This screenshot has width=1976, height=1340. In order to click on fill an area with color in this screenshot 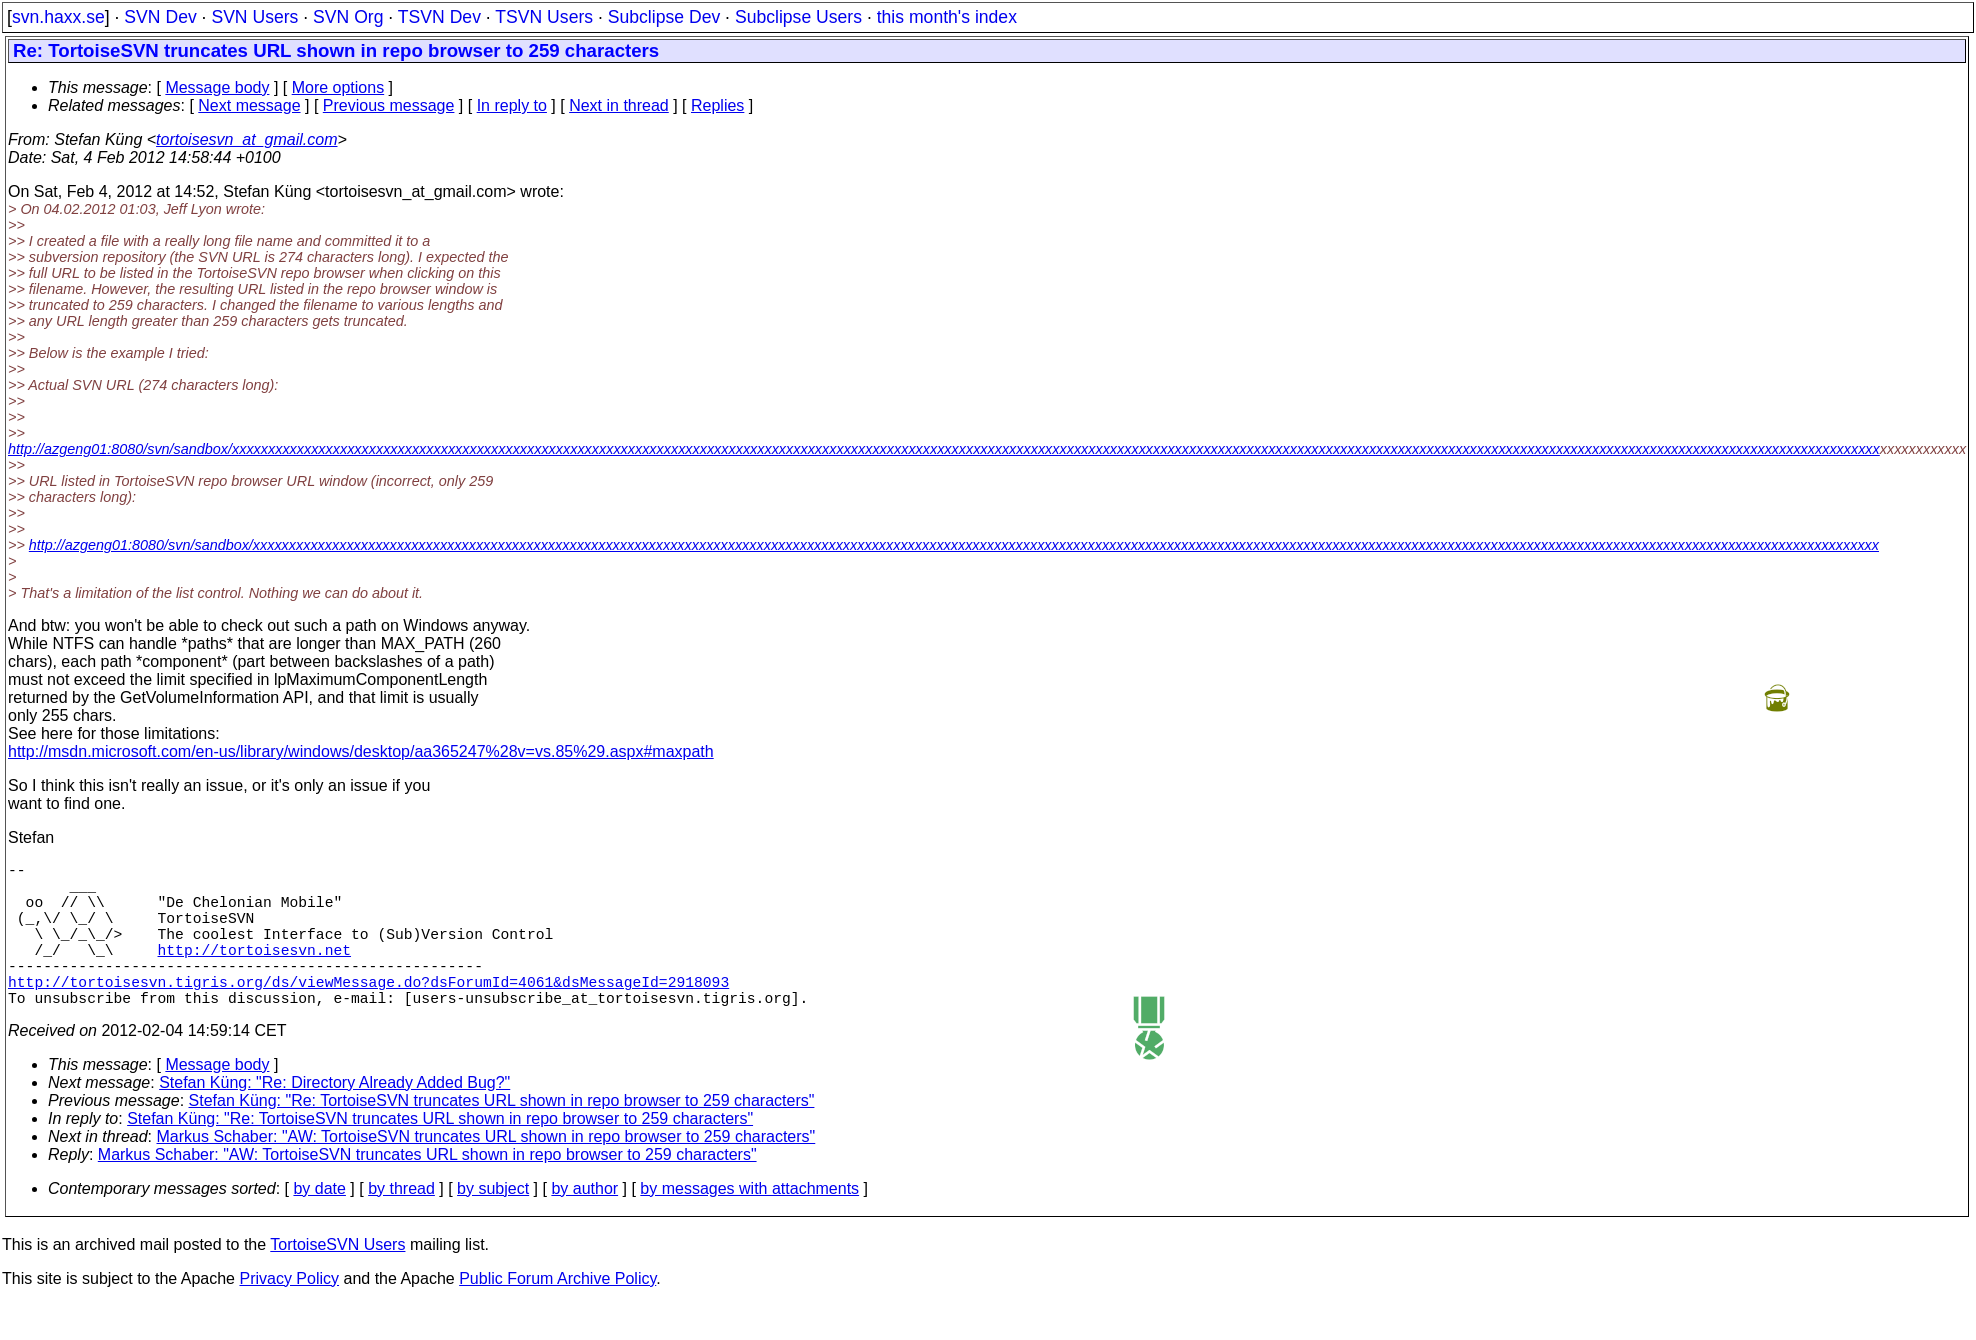, I will do `click(1777, 698)`.